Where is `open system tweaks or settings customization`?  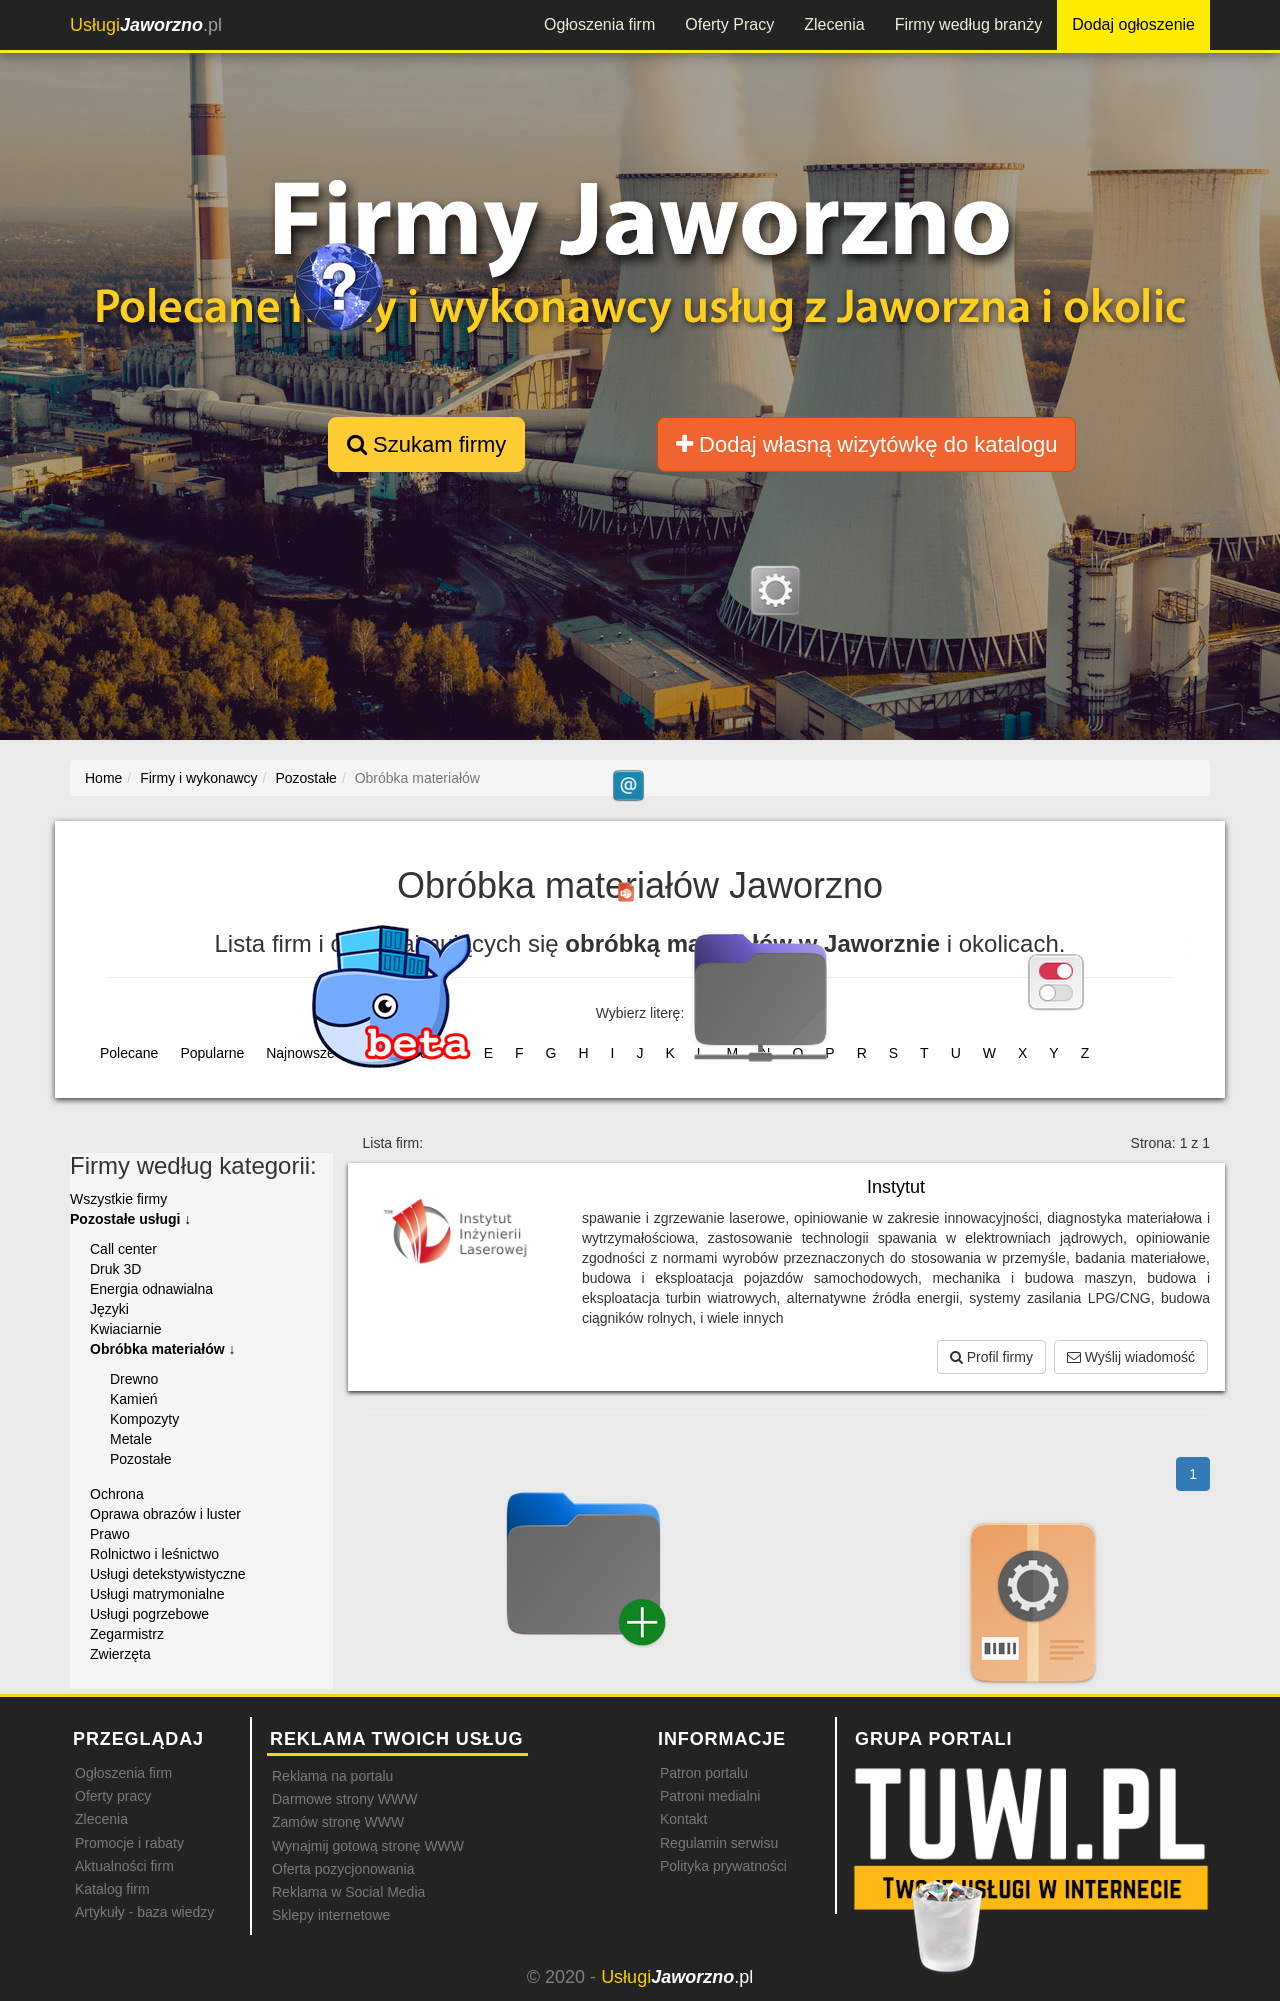 open system tweaks or settings customization is located at coordinates (1056, 982).